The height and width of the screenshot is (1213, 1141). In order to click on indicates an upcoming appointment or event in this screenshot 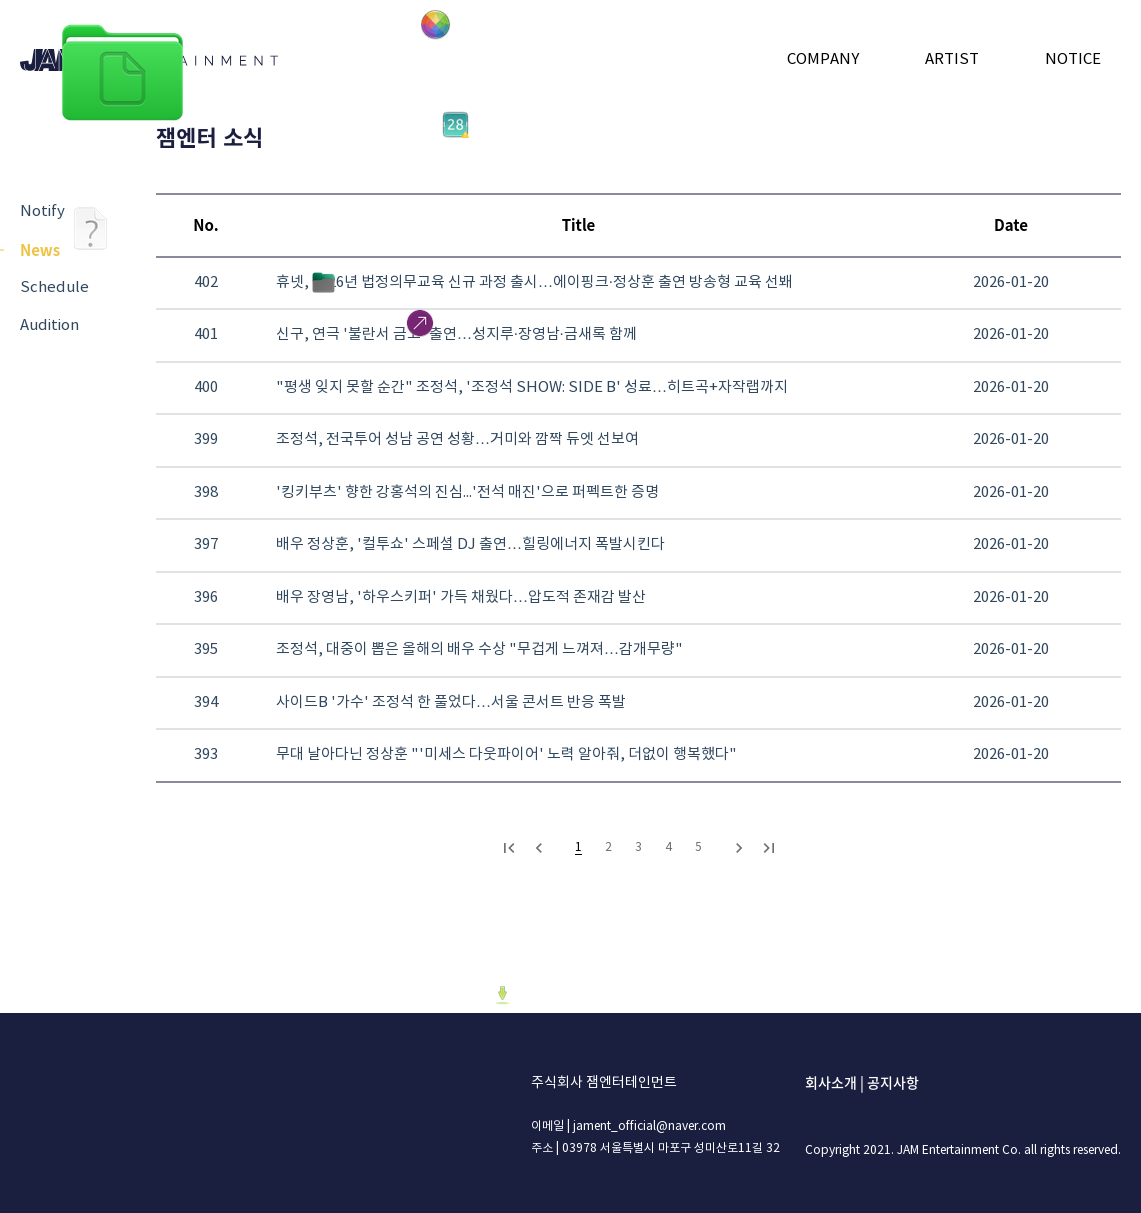, I will do `click(455, 124)`.